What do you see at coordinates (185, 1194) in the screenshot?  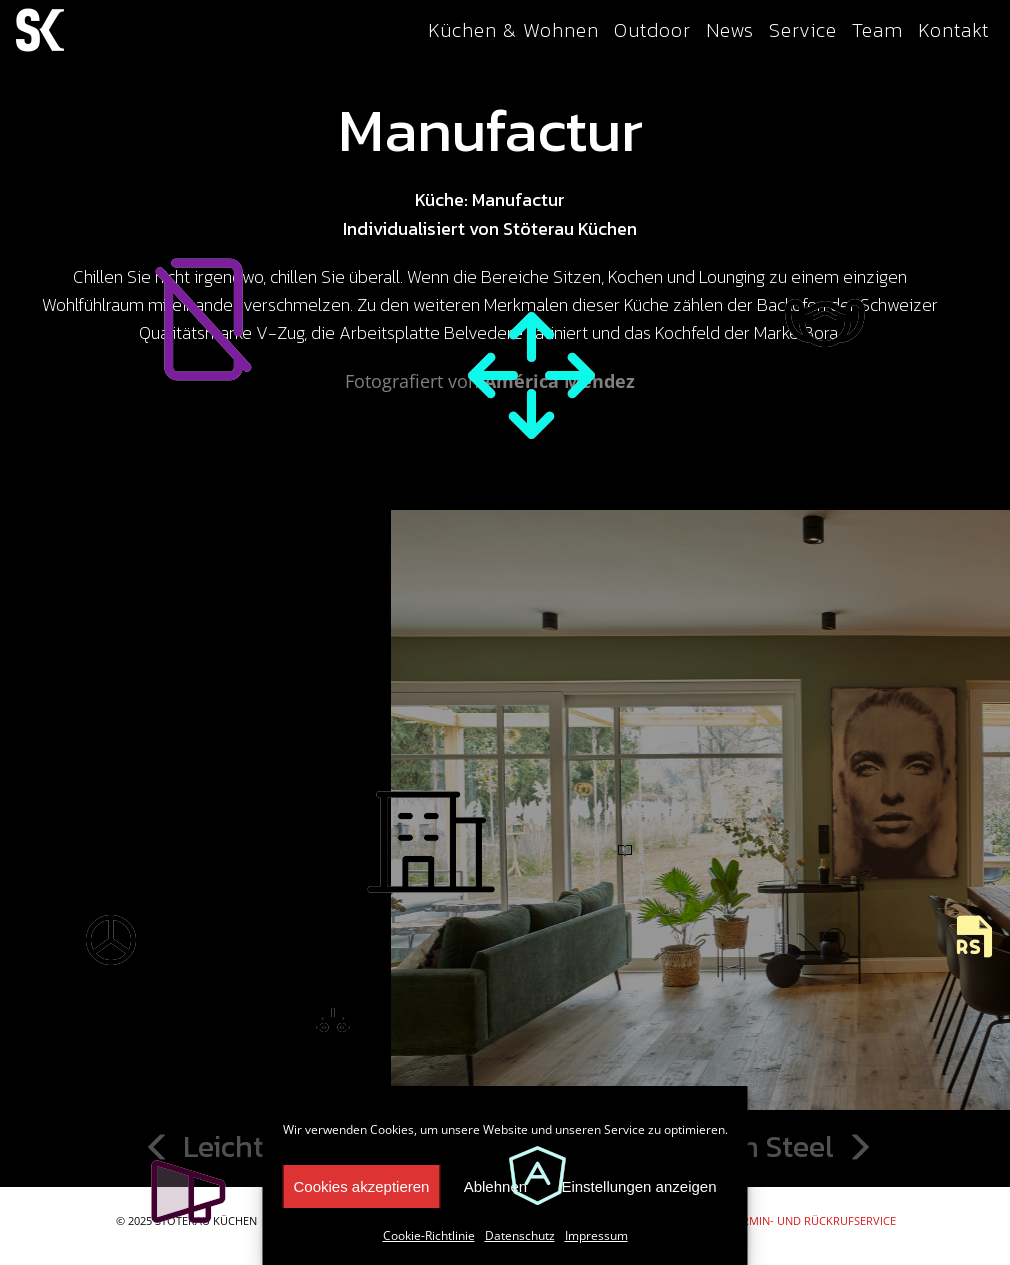 I see `make an announcement or broadcast` at bounding box center [185, 1194].